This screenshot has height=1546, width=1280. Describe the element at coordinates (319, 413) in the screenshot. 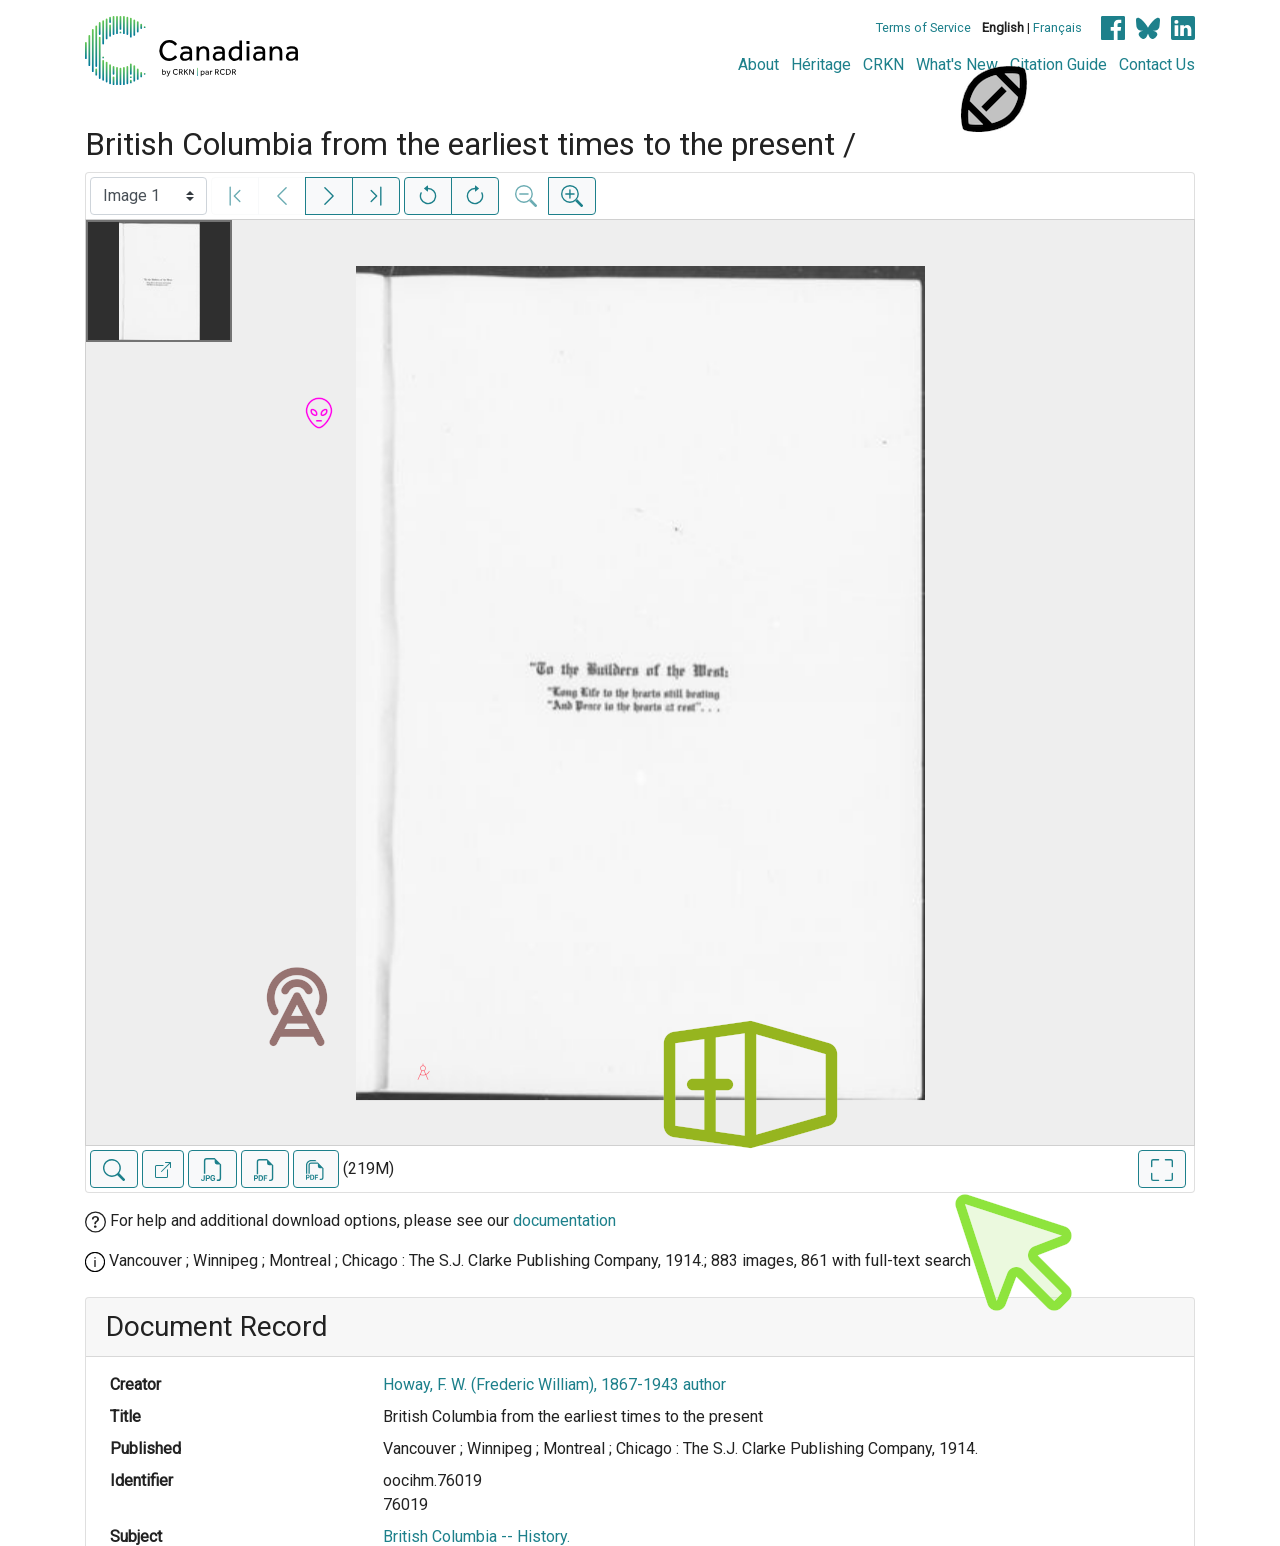

I see `alien or extraterrestrial theme indicator` at that location.